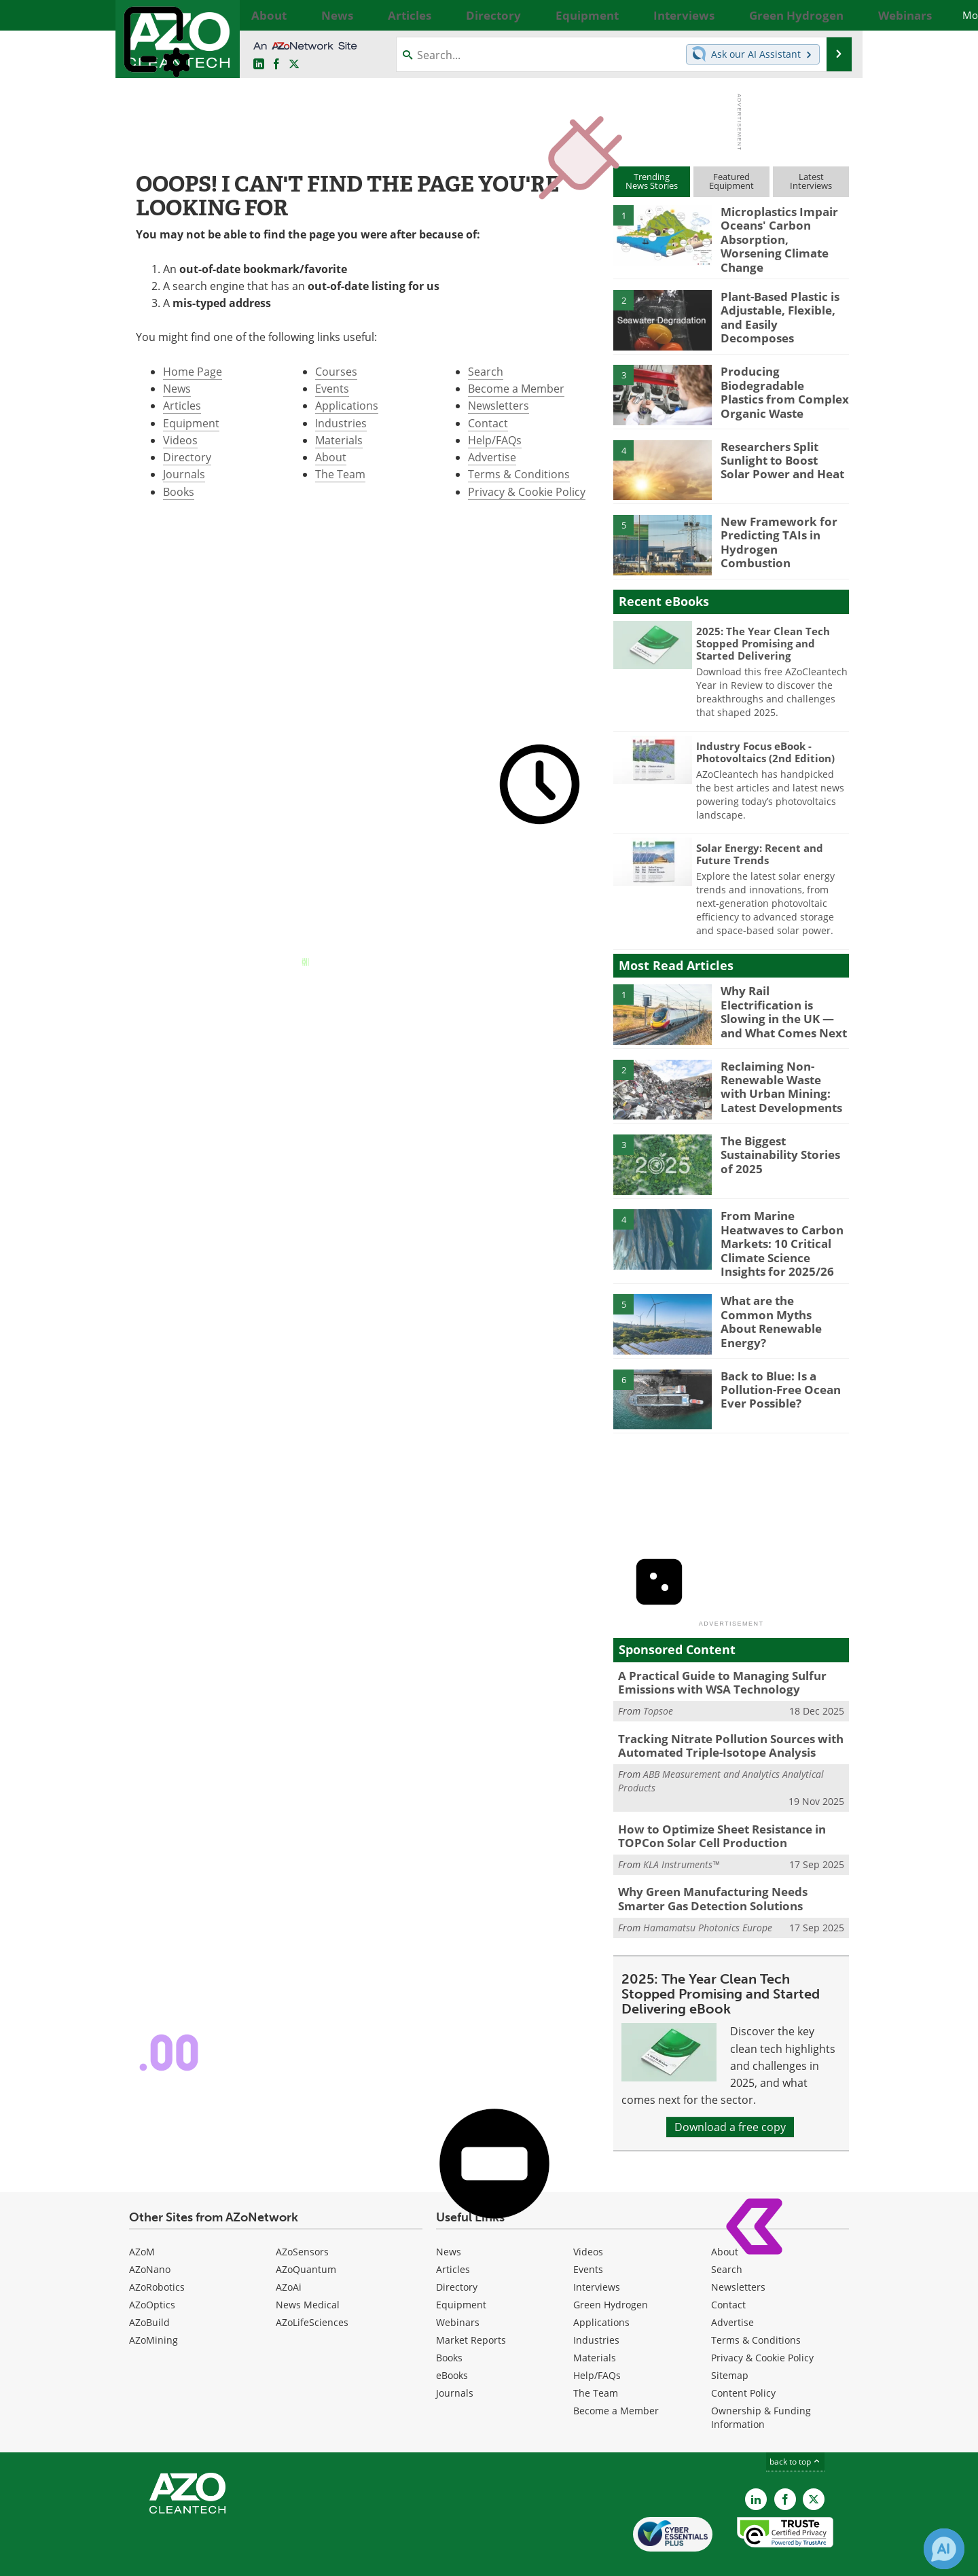 Image resolution: width=978 pixels, height=2576 pixels. What do you see at coordinates (659, 1581) in the screenshot?
I see `roll dice or generate random number` at bounding box center [659, 1581].